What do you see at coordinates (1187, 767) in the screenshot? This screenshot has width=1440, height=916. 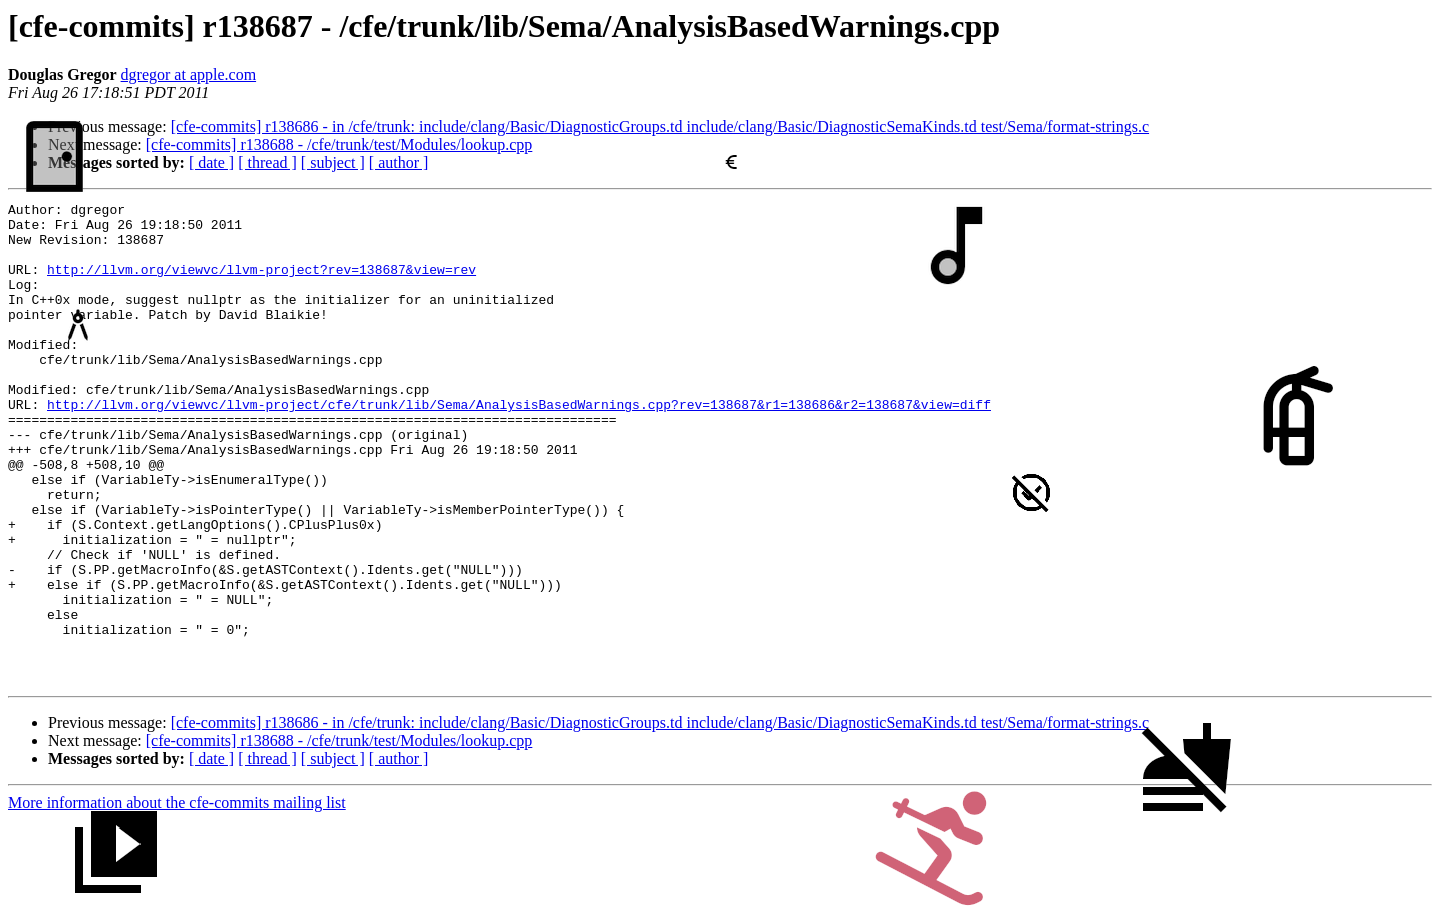 I see `indicates food is not allowed in this area` at bounding box center [1187, 767].